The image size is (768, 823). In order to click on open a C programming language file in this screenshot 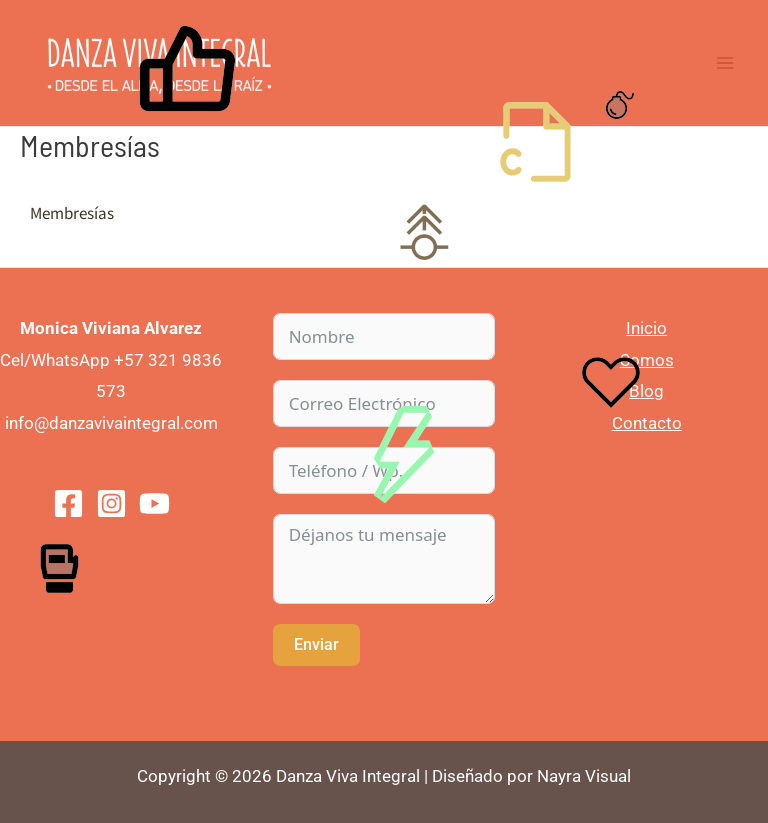, I will do `click(537, 142)`.